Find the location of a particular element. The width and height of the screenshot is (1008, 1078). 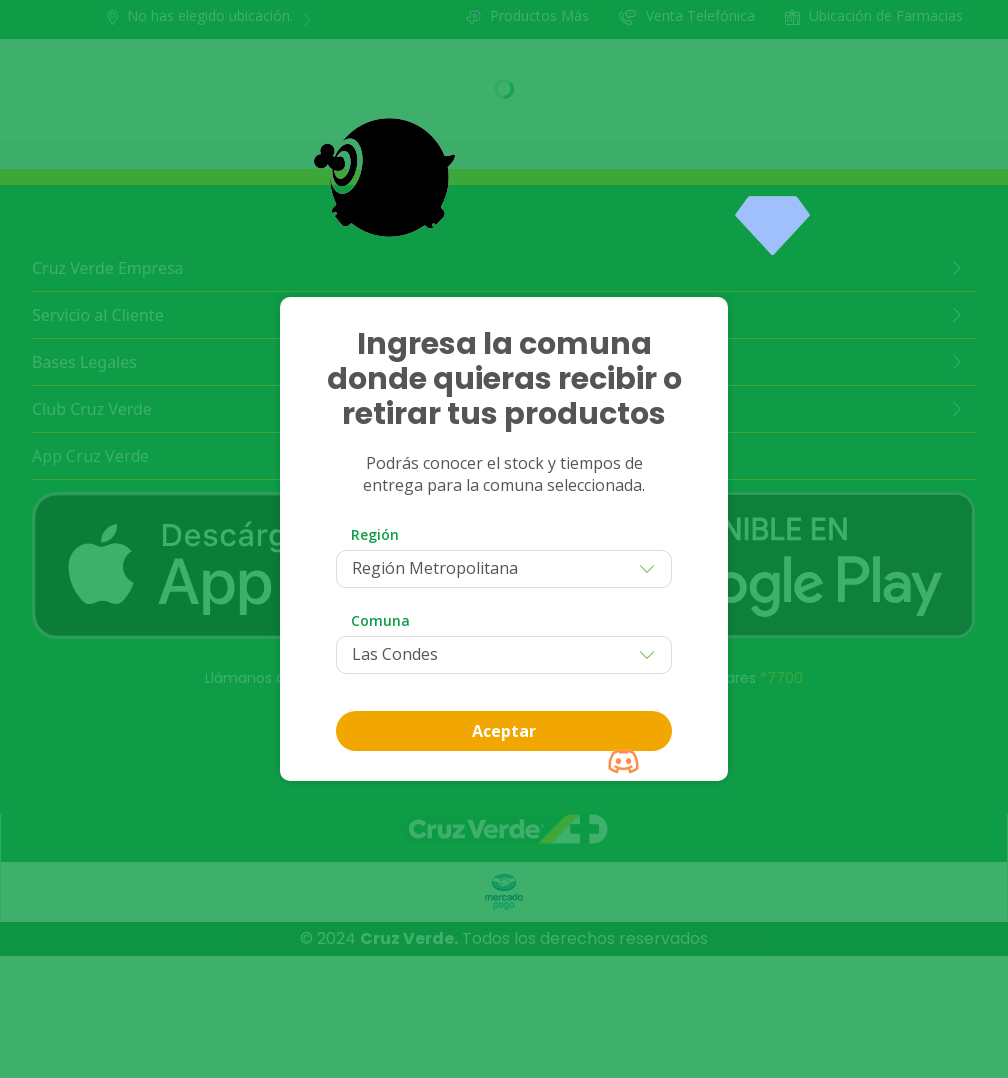

indicates VIP or premium membership status is located at coordinates (772, 224).